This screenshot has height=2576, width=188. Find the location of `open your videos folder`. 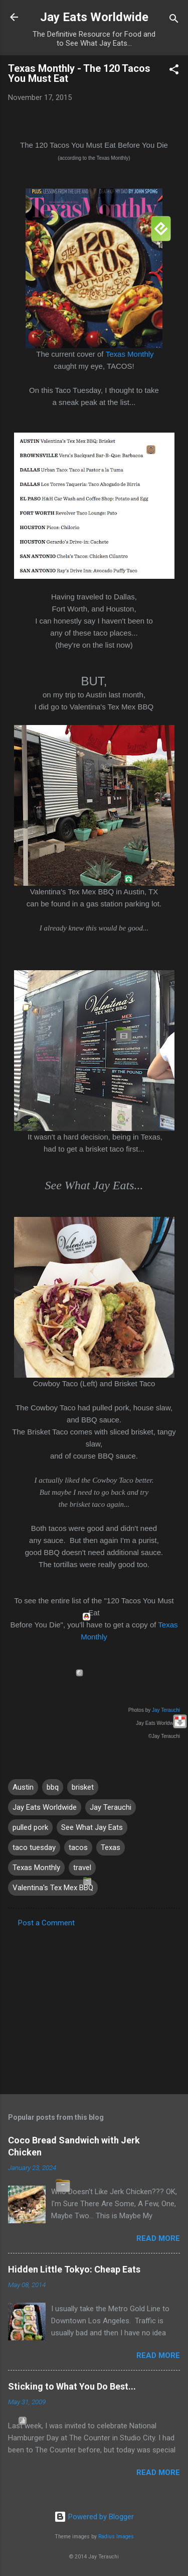

open your videos folder is located at coordinates (124, 1034).